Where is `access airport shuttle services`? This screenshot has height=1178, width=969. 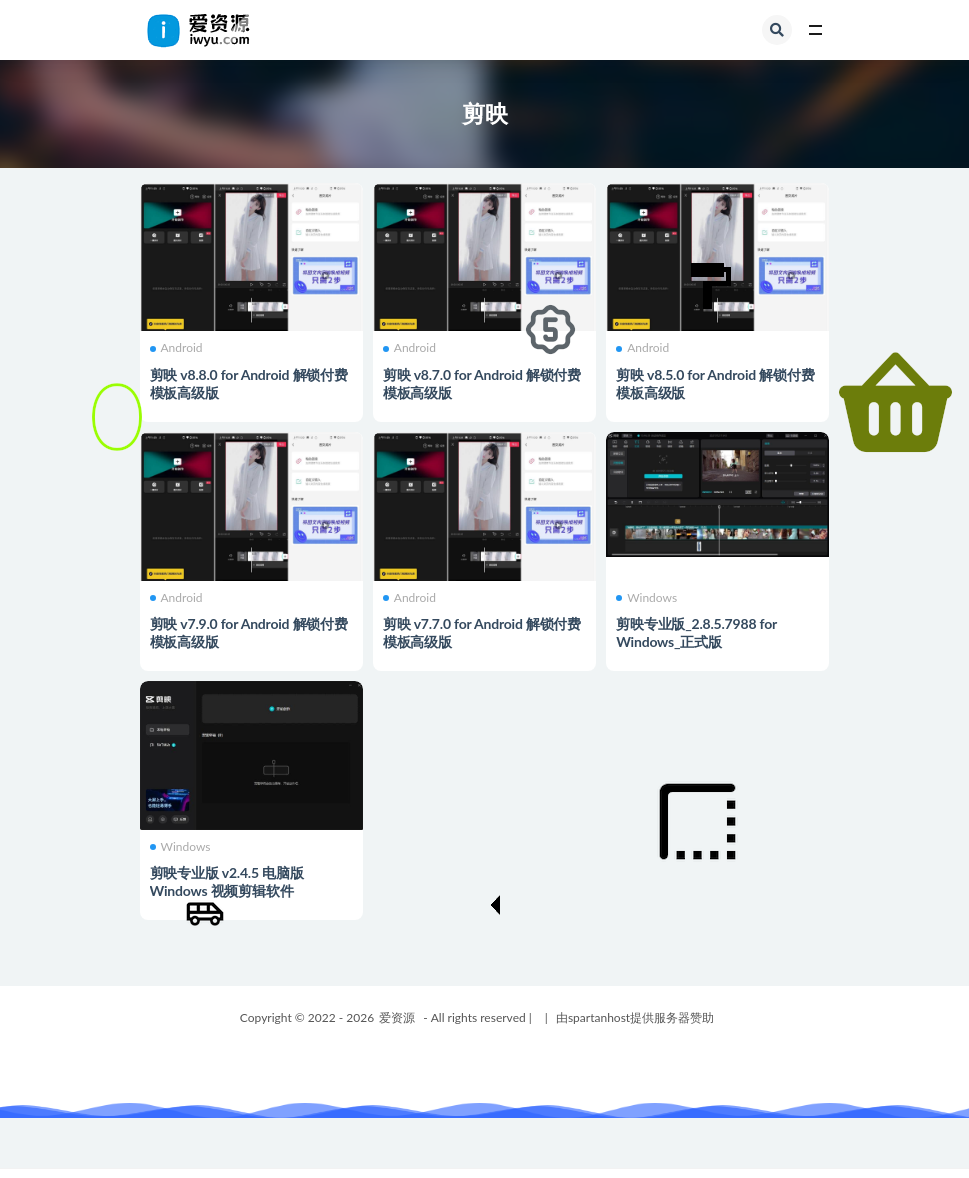
access airport shuttle services is located at coordinates (205, 914).